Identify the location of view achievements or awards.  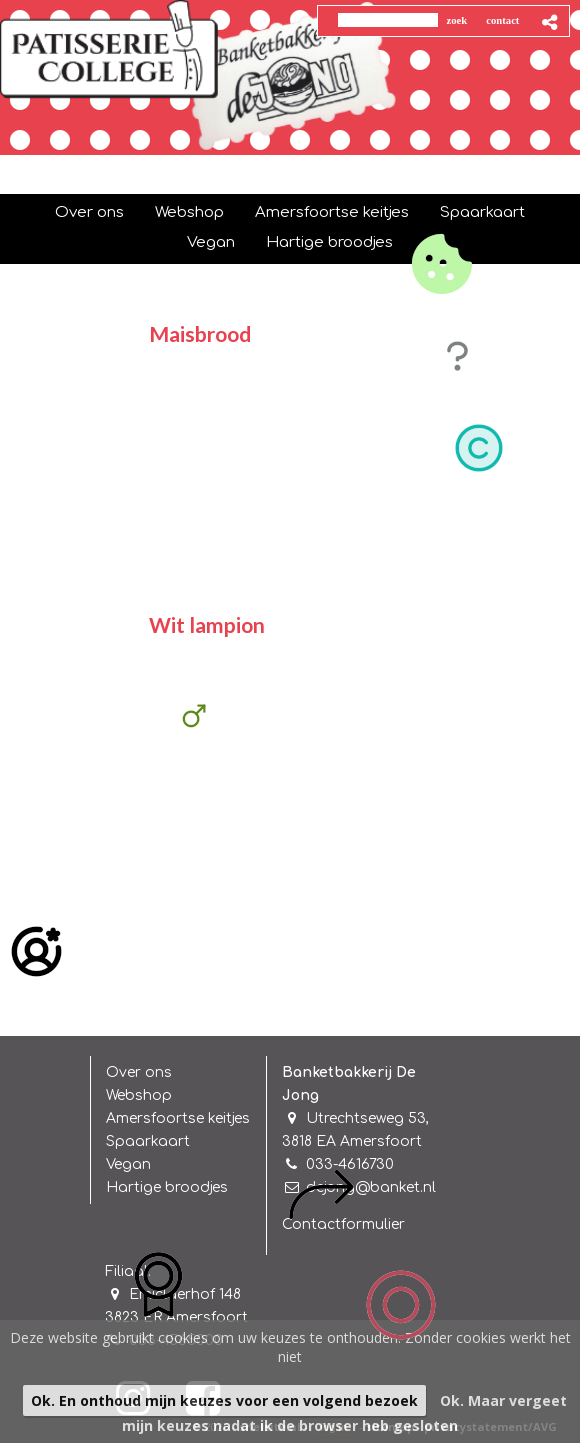
(158, 1284).